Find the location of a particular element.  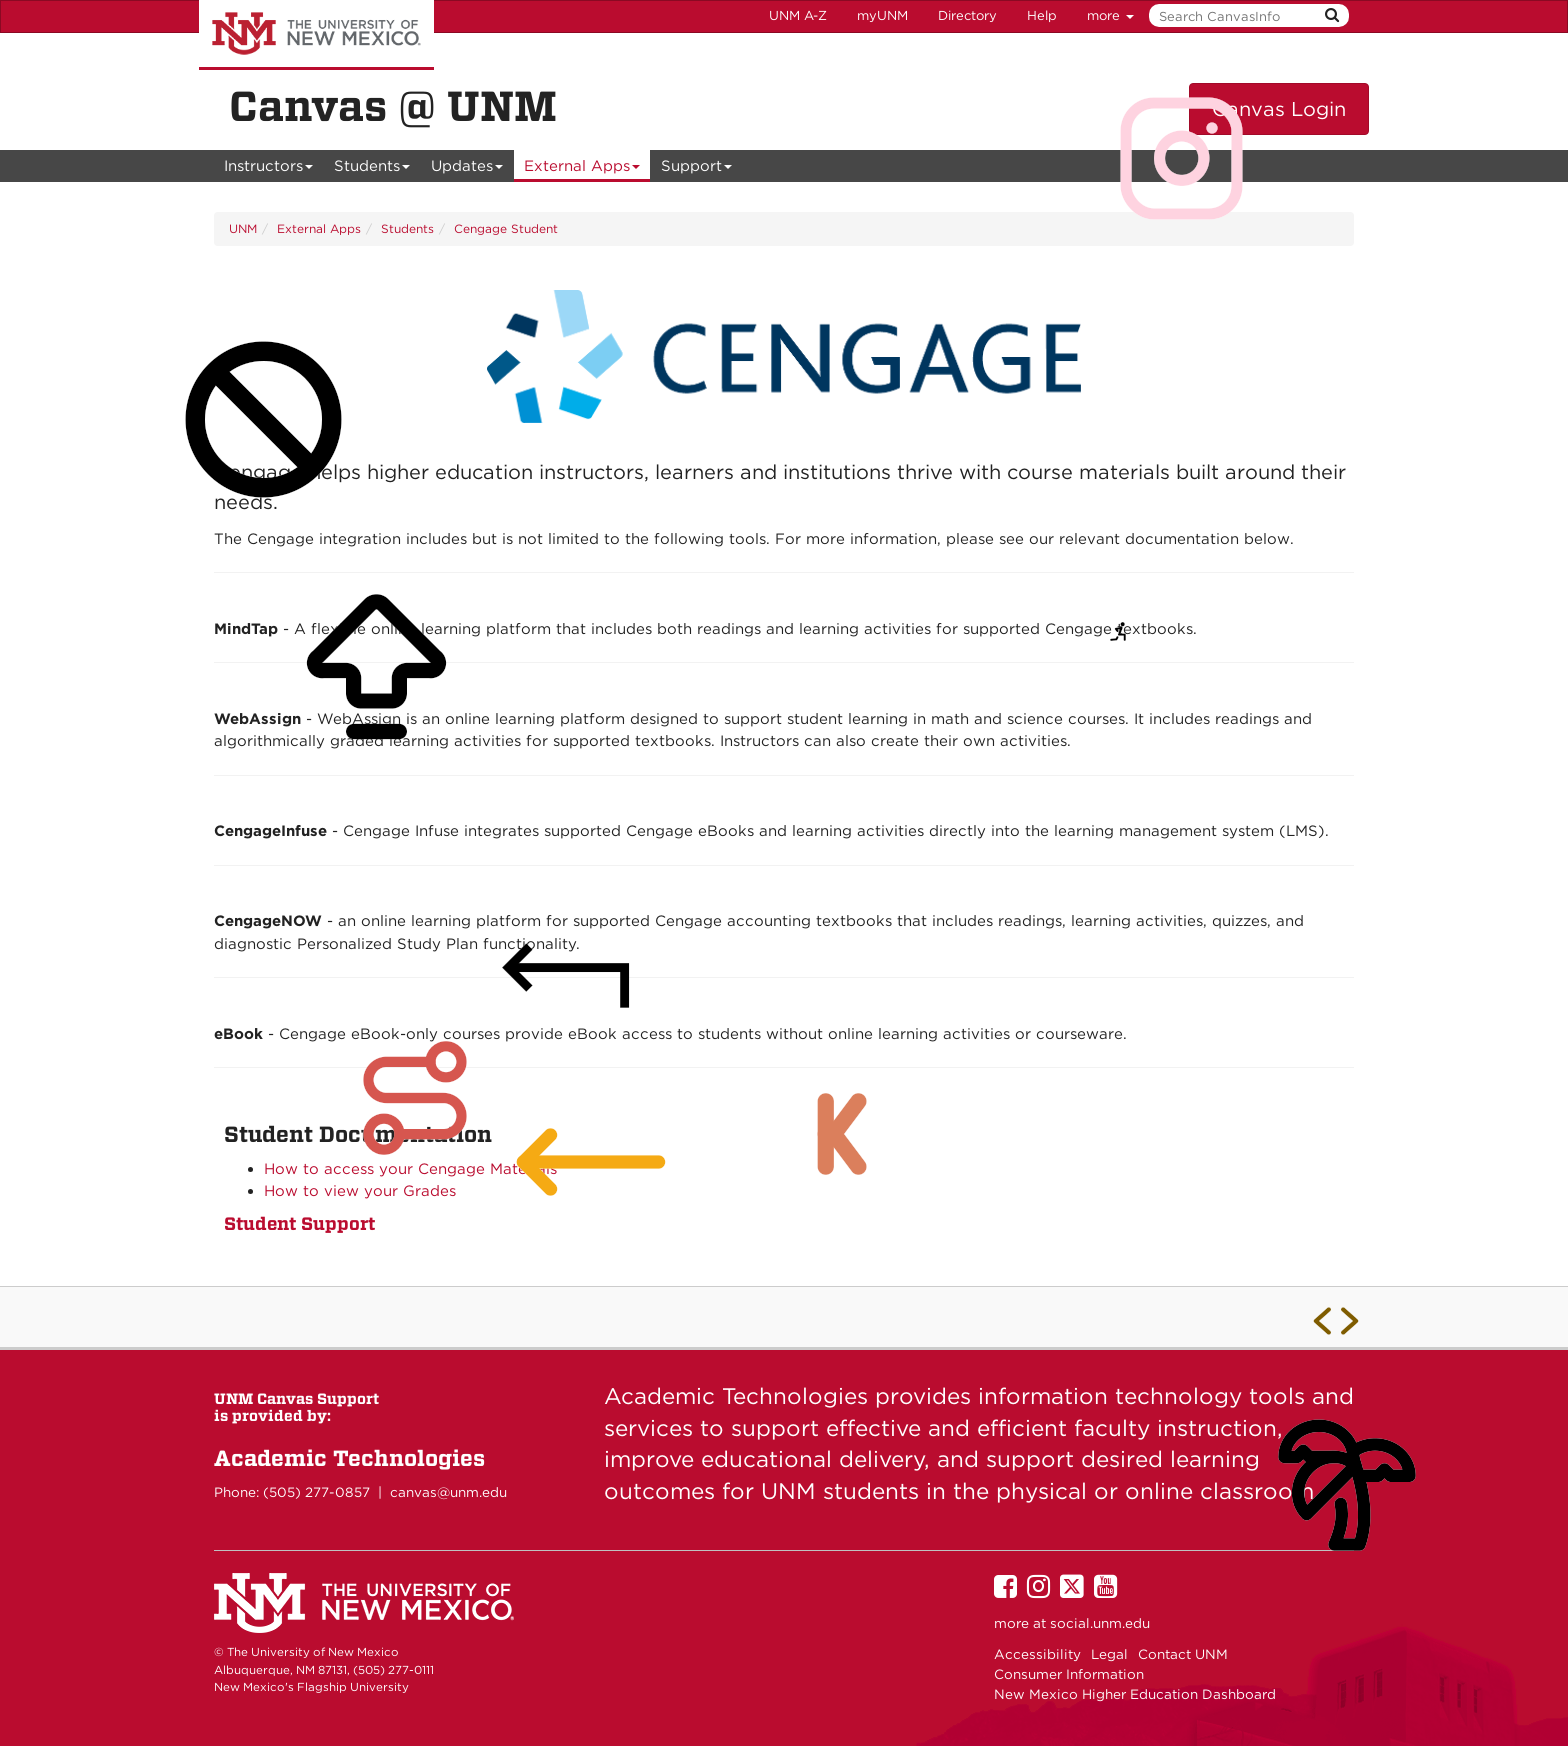

move item to the left is located at coordinates (591, 1162).